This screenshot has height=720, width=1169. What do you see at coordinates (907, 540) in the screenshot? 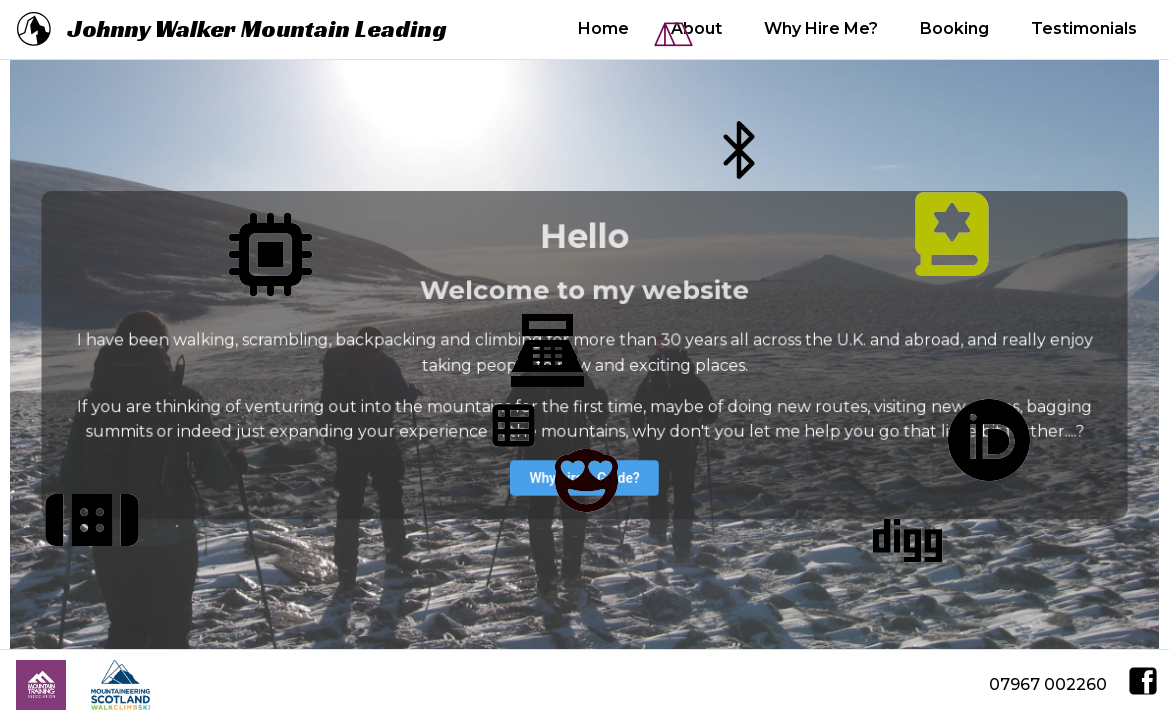
I see `visit digg social news website` at bounding box center [907, 540].